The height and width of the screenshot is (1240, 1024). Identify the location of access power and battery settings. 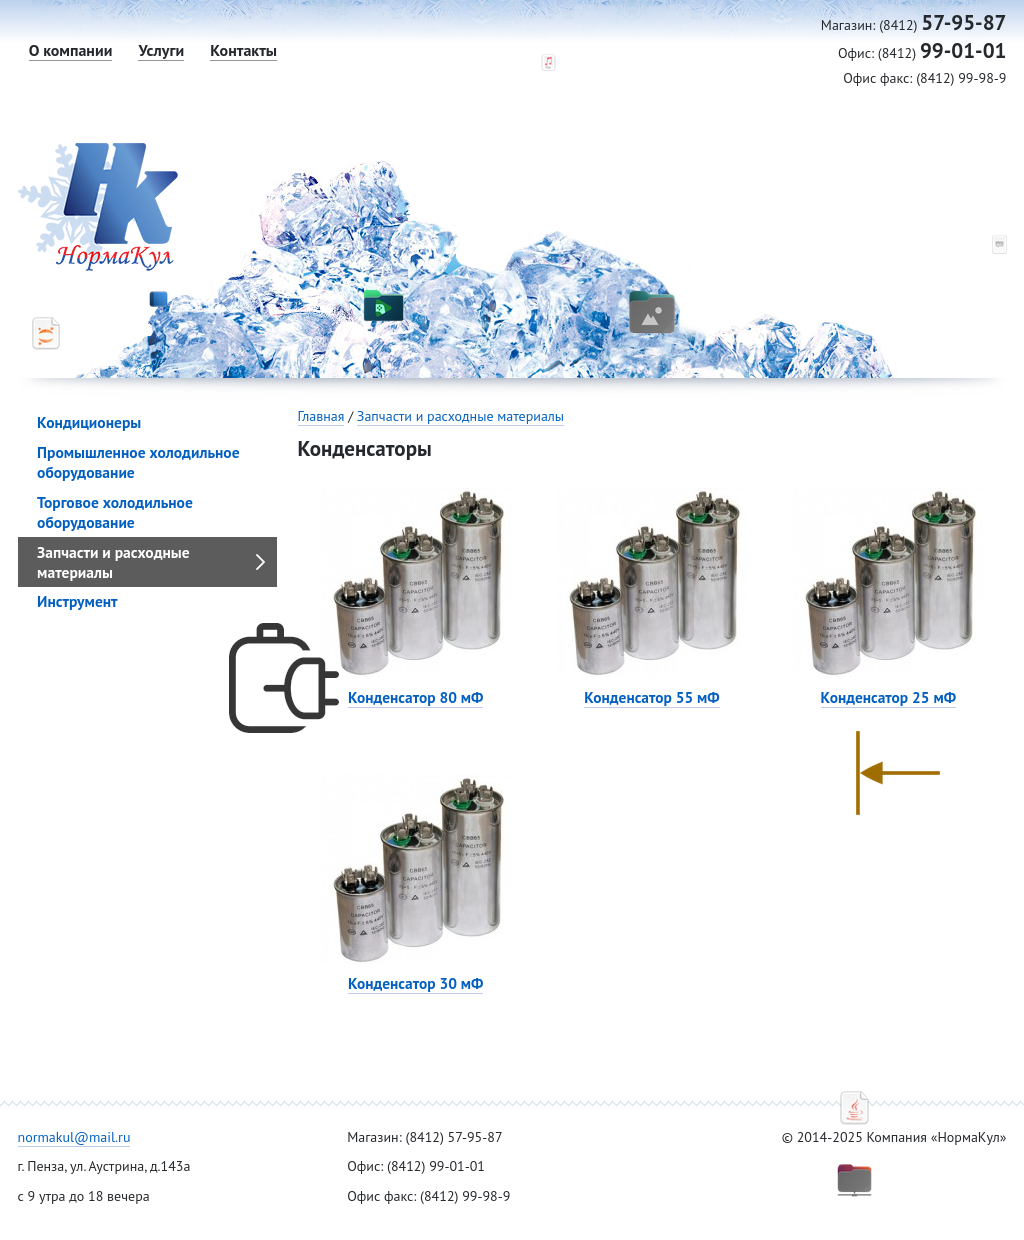
(284, 678).